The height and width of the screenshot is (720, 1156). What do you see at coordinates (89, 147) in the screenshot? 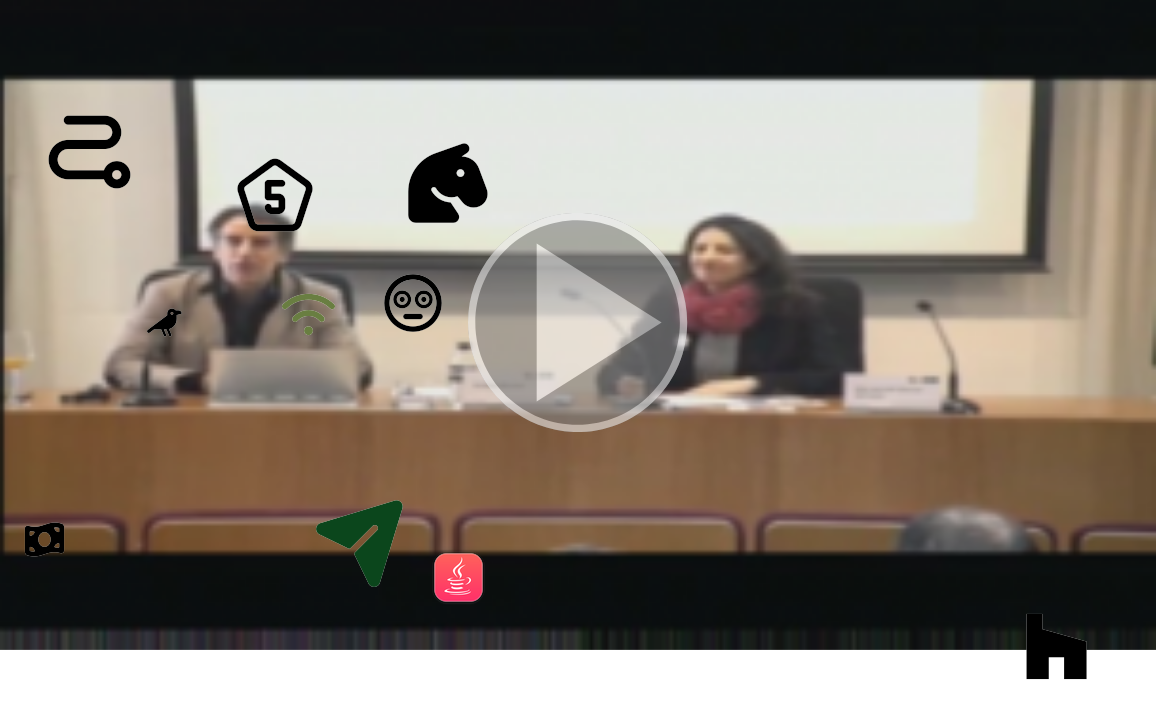
I see `view or edit a route path` at bounding box center [89, 147].